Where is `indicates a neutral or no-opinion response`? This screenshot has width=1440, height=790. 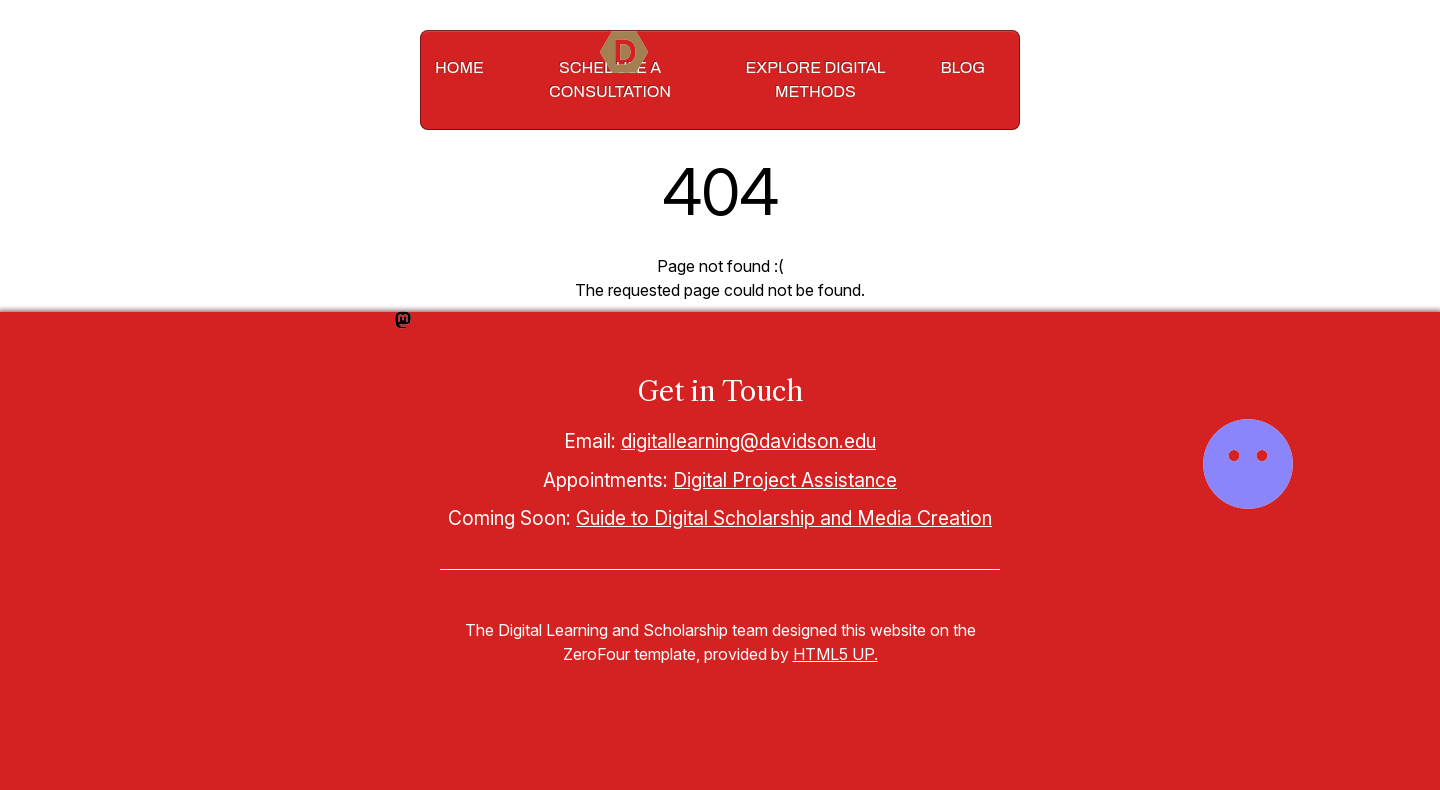 indicates a neutral or no-opinion response is located at coordinates (1248, 464).